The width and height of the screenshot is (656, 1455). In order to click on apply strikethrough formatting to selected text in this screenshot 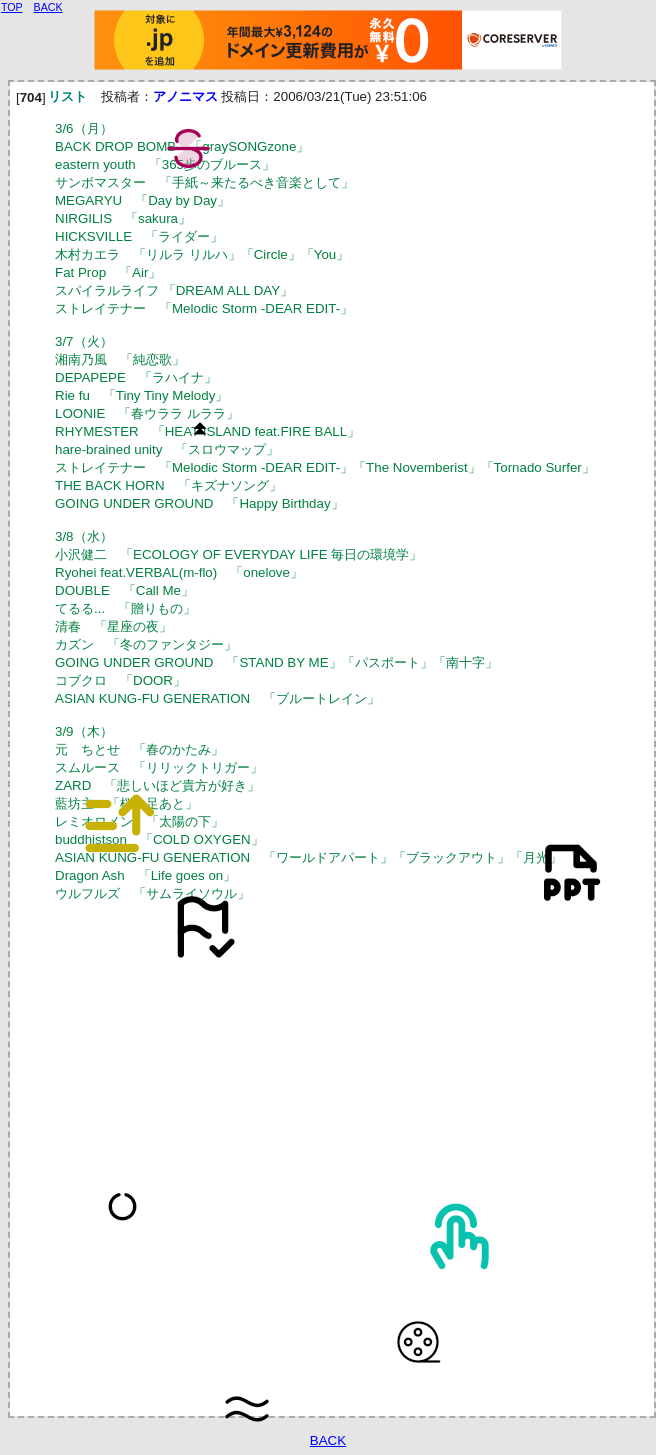, I will do `click(188, 148)`.